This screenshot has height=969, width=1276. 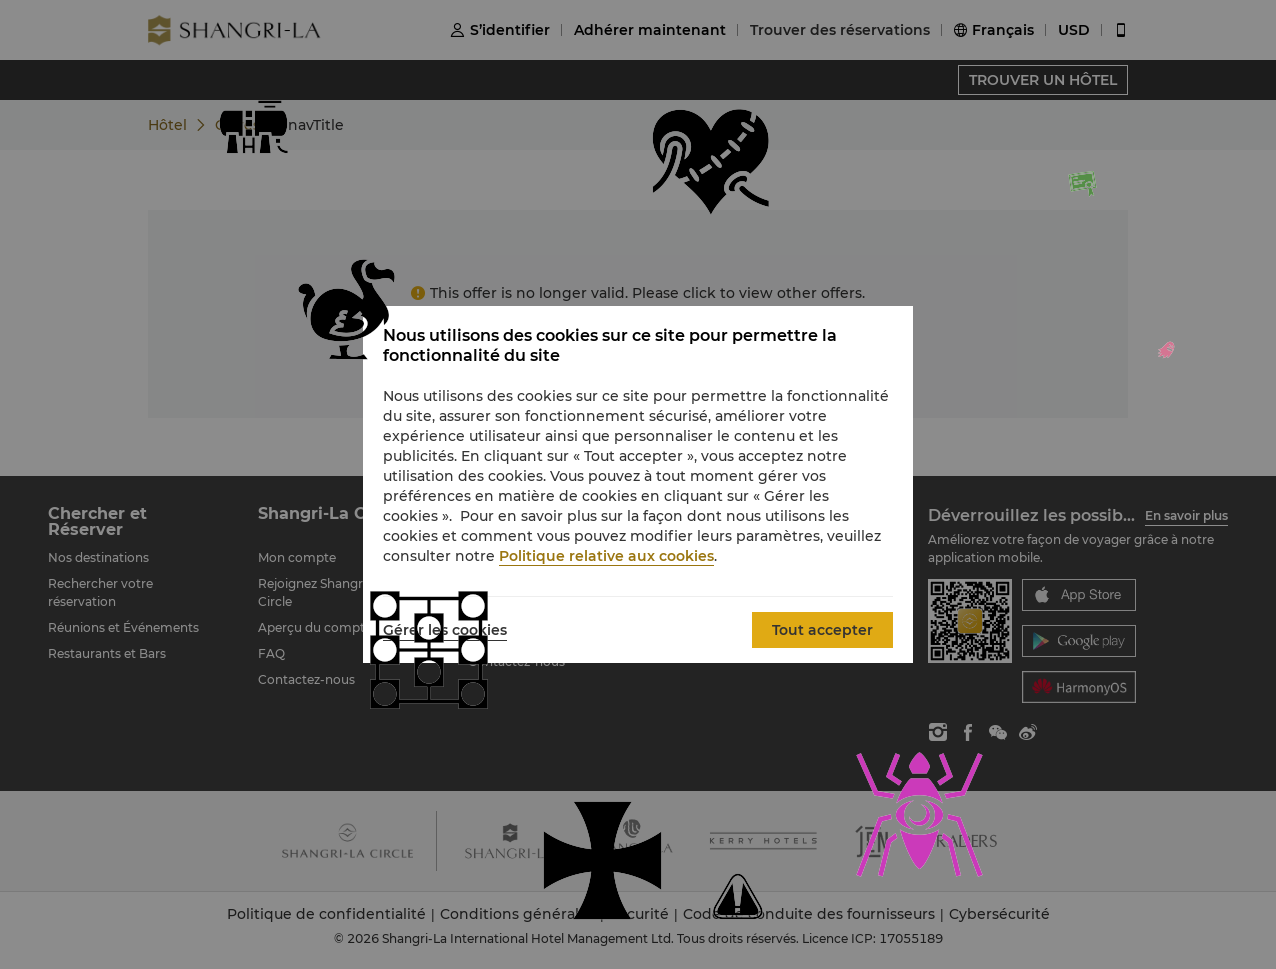 What do you see at coordinates (1166, 350) in the screenshot?
I see `toggle ghost mode or invisible status` at bounding box center [1166, 350].